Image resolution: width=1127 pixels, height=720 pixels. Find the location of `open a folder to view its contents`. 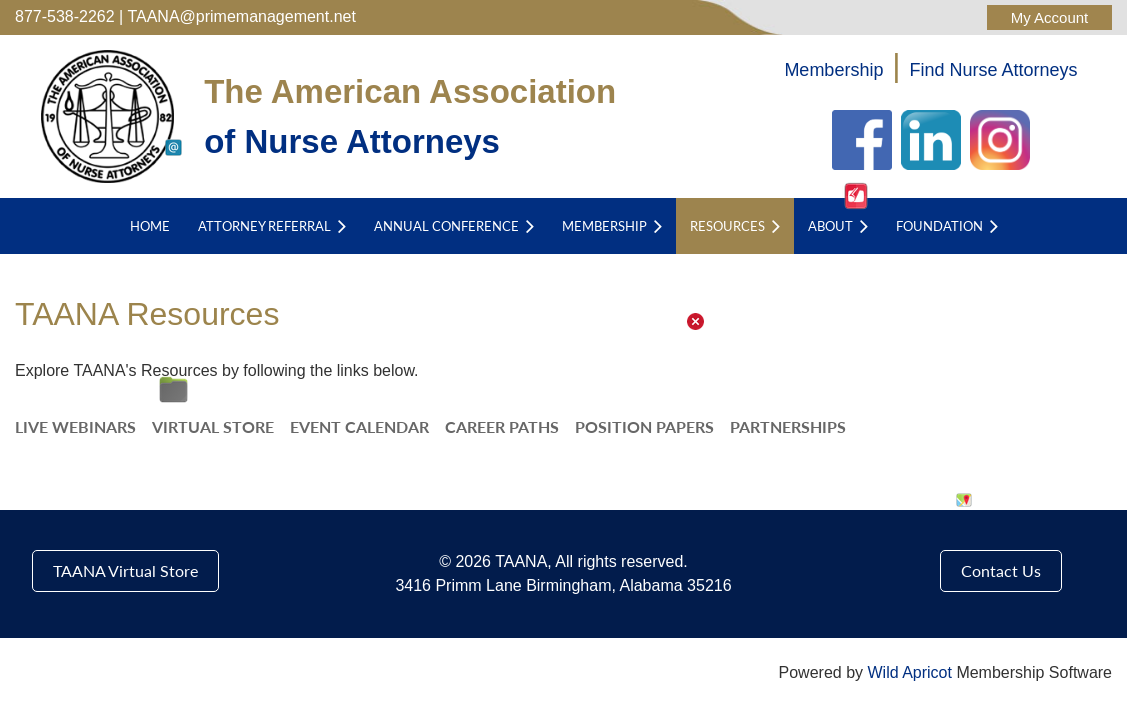

open a folder to view its contents is located at coordinates (173, 389).